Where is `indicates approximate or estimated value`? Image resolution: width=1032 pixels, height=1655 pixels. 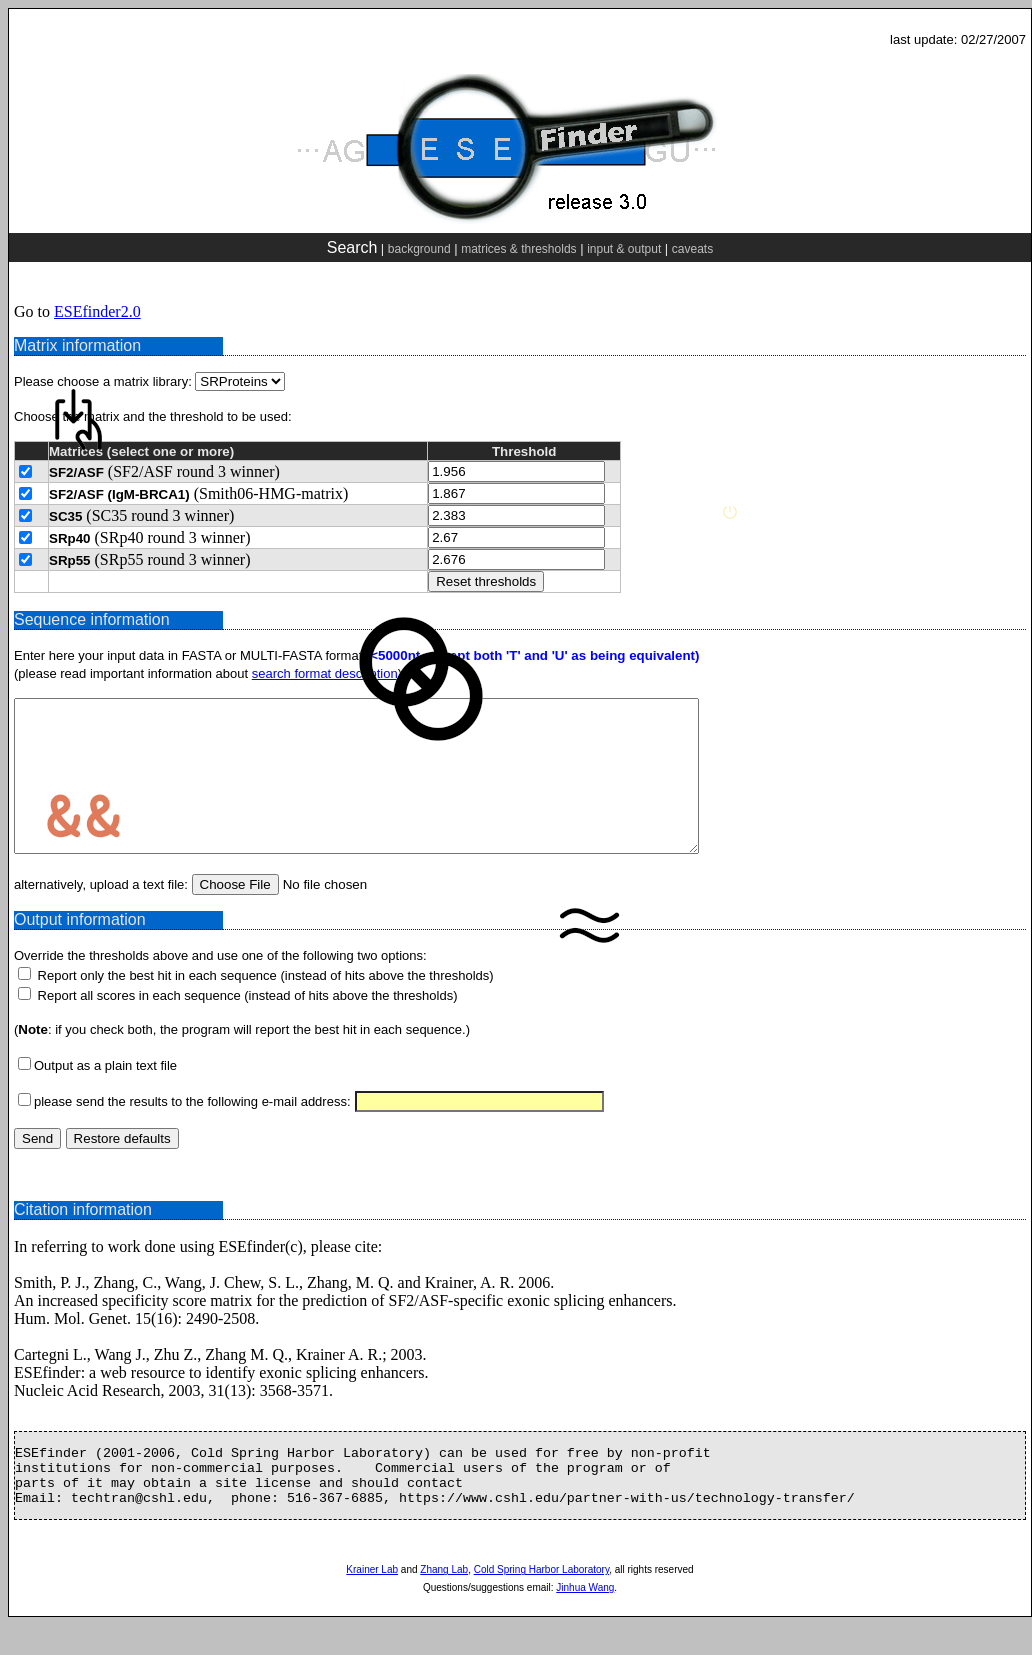 indicates approximate or estimated value is located at coordinates (589, 925).